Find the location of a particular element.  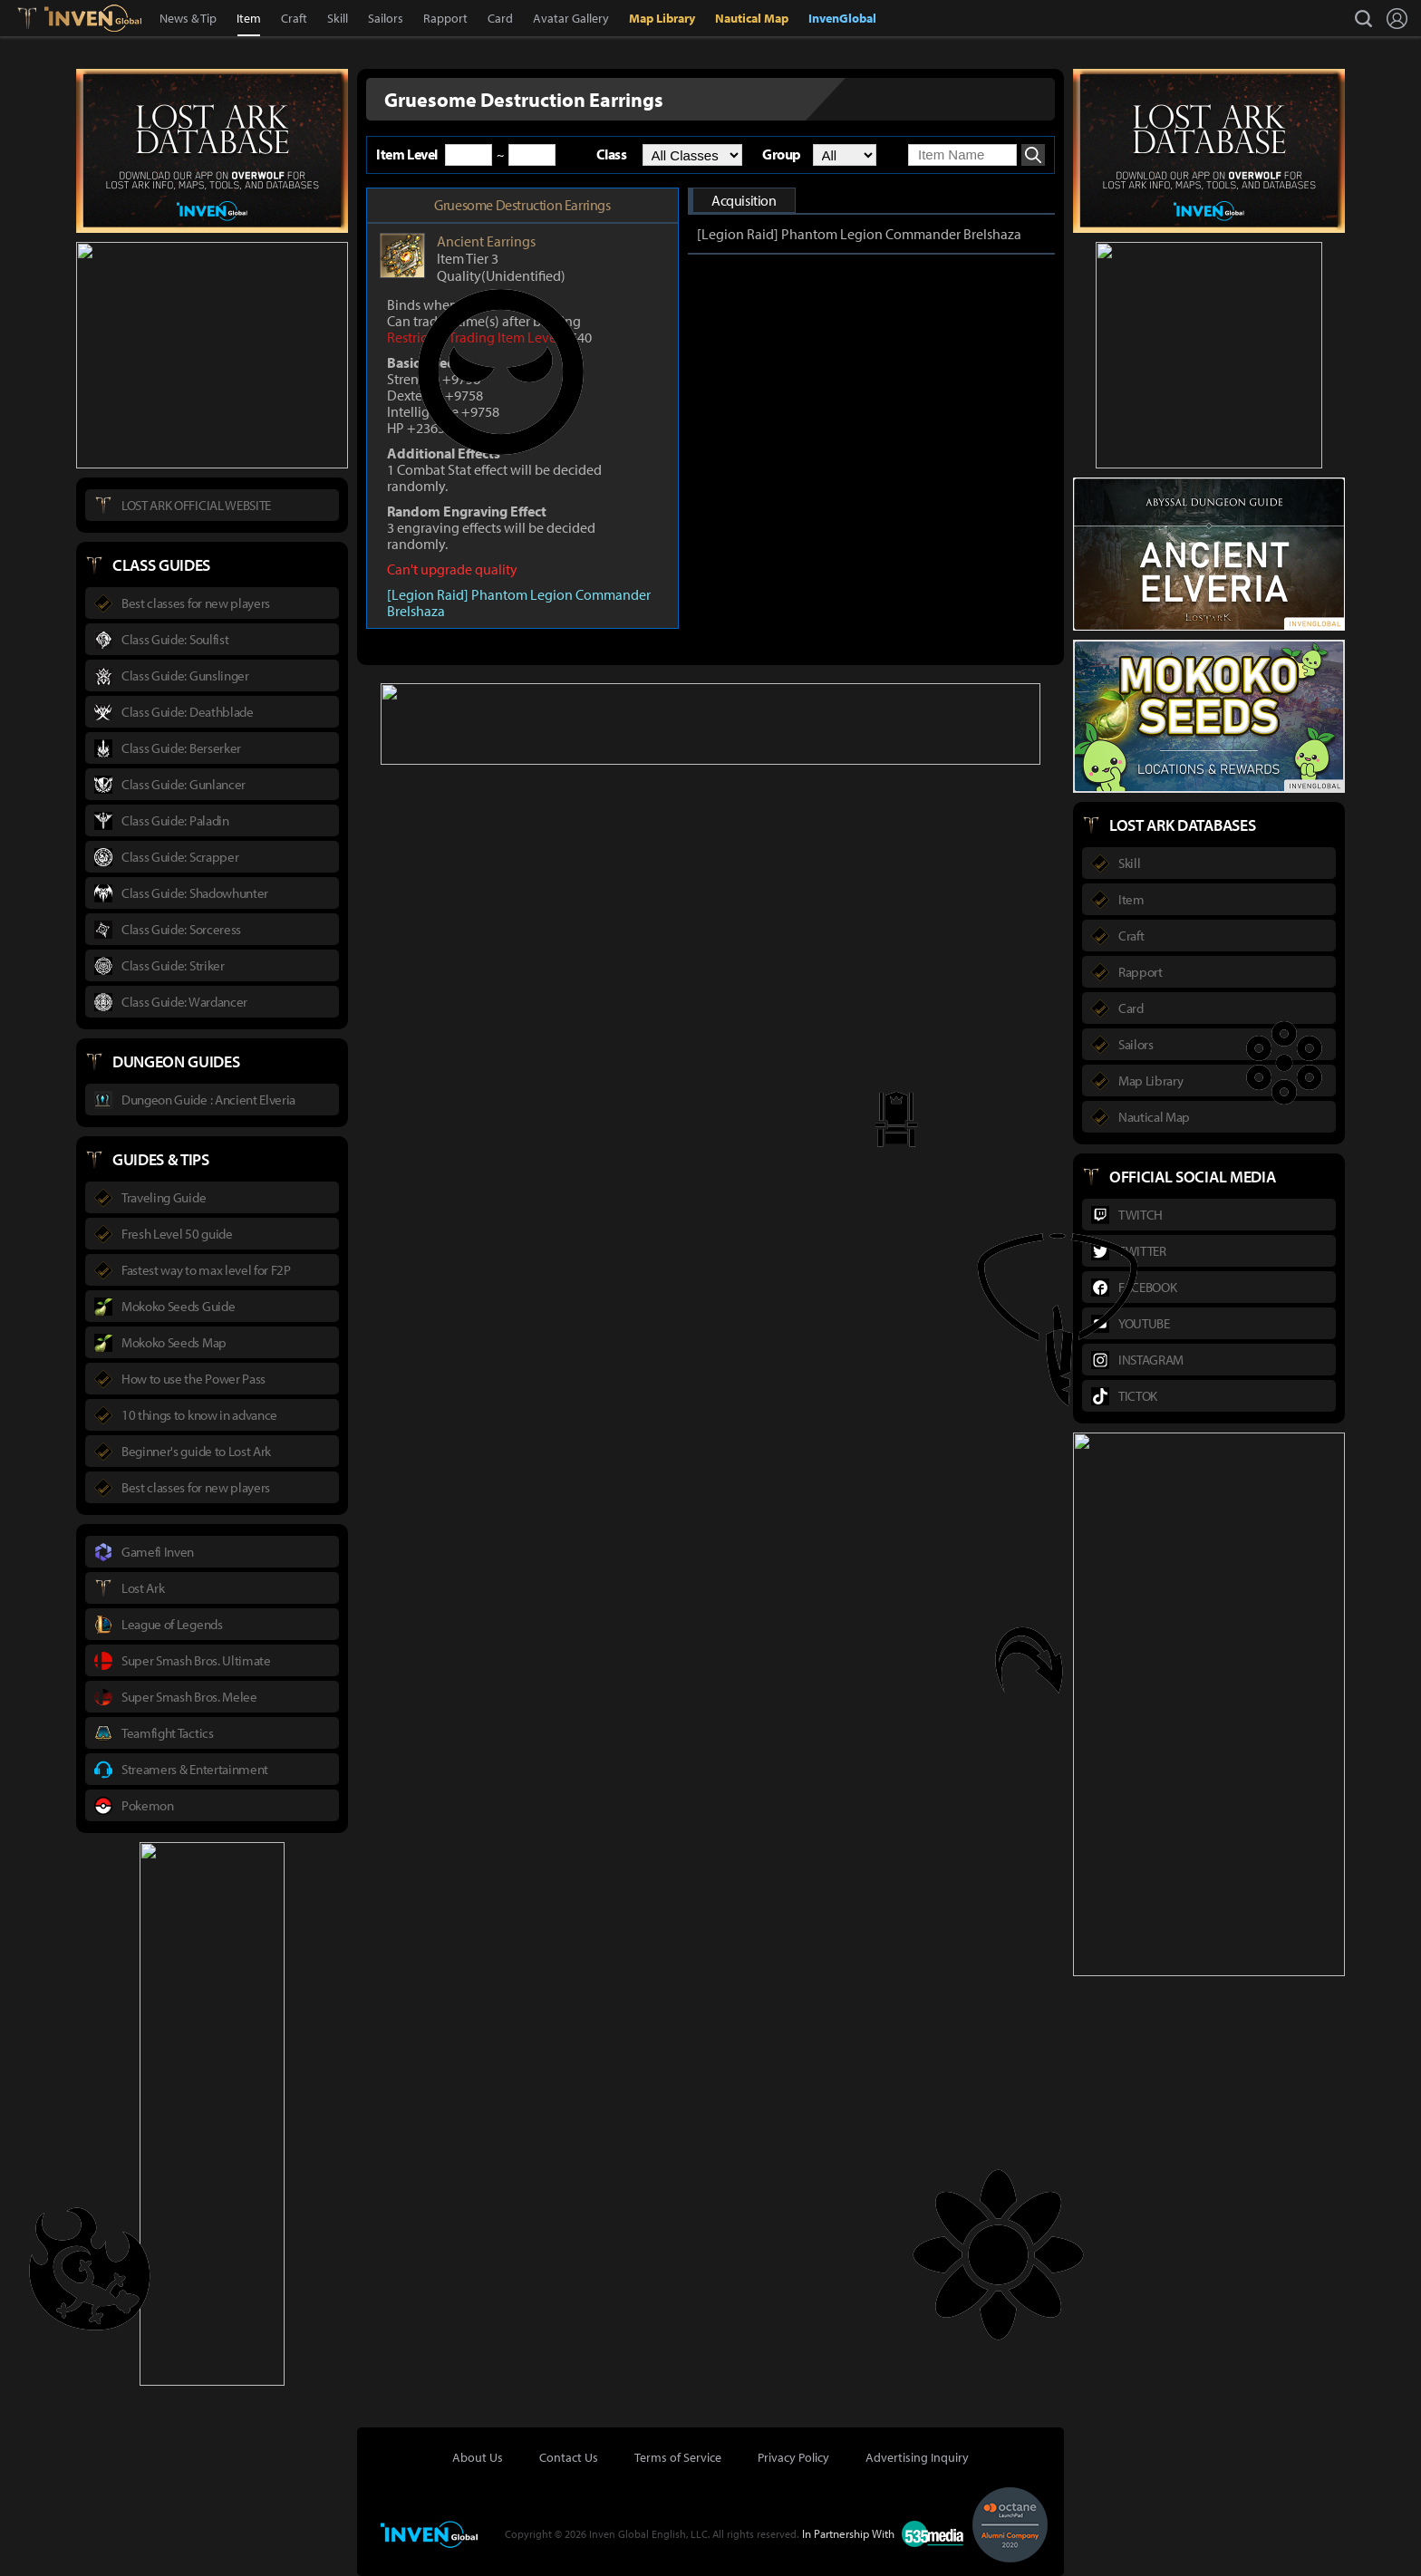

access throne room or royal court in game is located at coordinates (896, 1119).